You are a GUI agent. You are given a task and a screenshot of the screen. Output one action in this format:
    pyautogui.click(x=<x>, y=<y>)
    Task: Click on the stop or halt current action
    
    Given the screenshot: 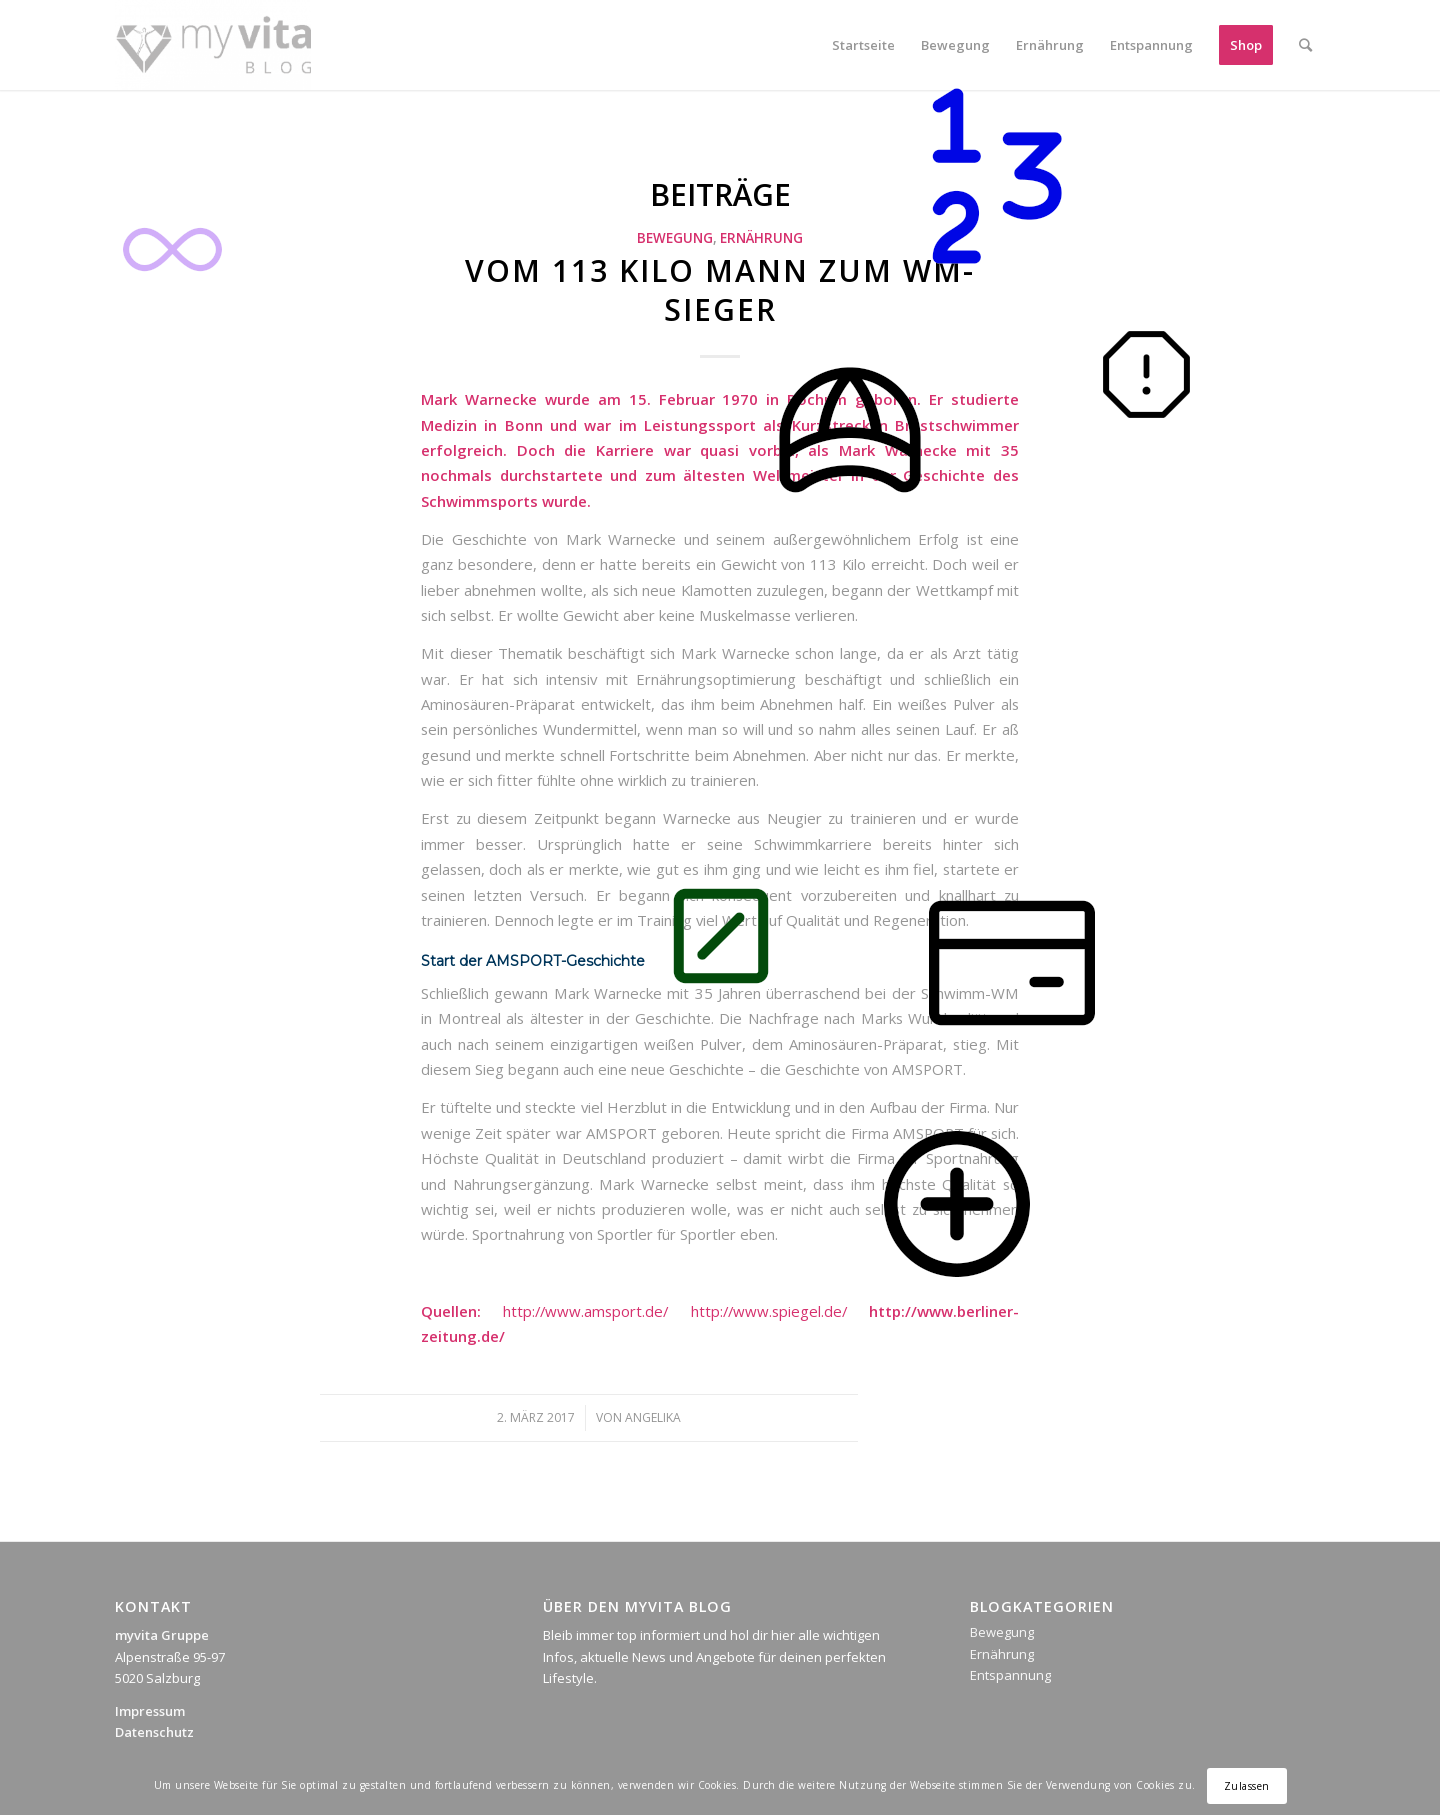 What is the action you would take?
    pyautogui.click(x=1146, y=374)
    